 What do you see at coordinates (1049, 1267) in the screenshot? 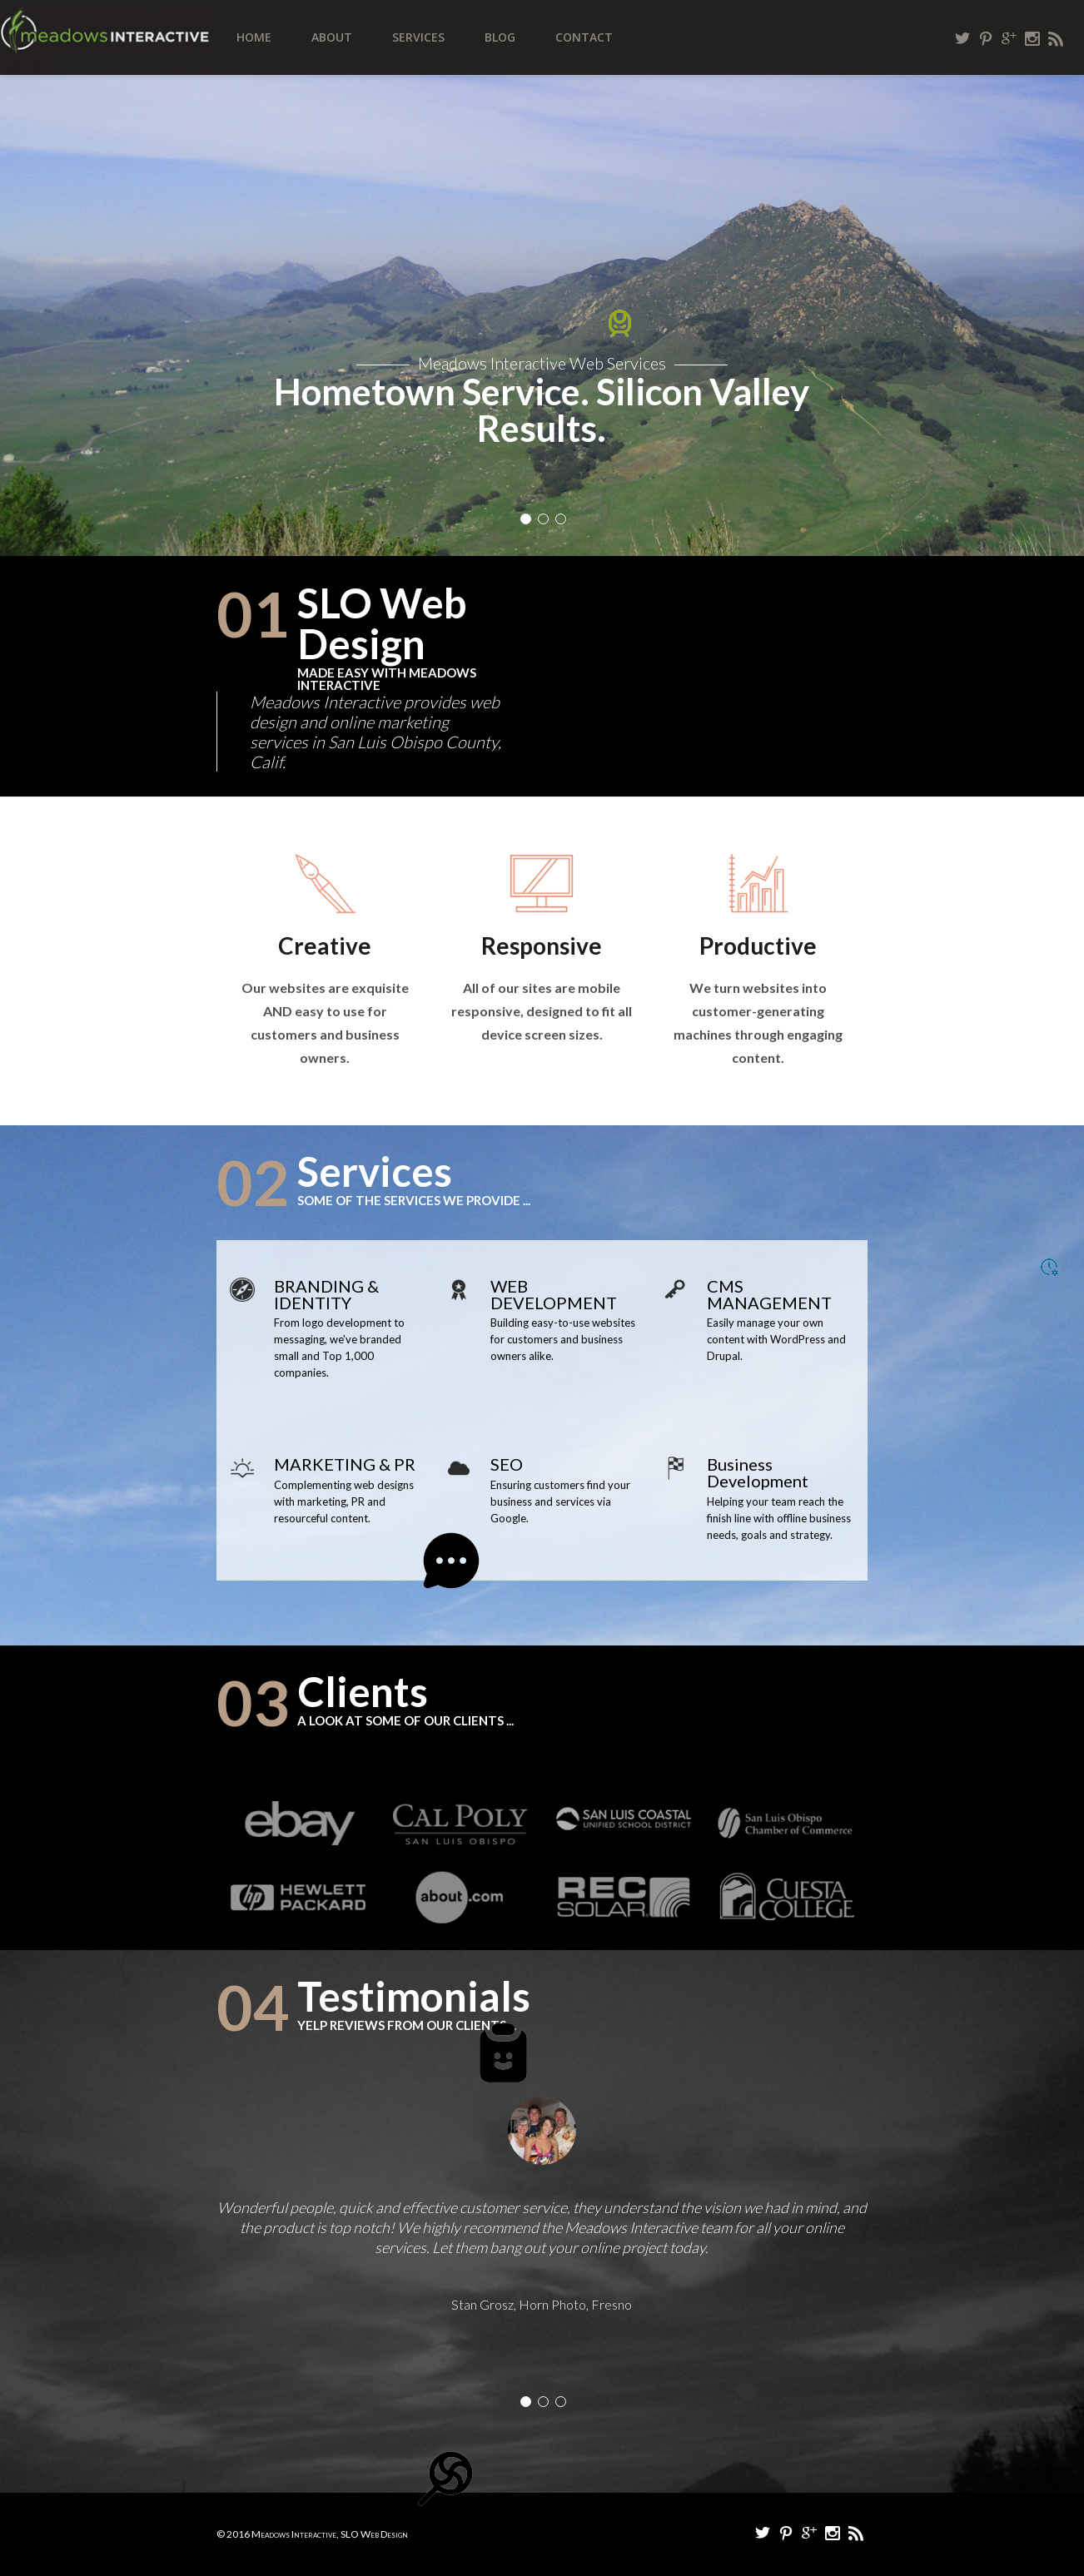
I see `access time or clock settings` at bounding box center [1049, 1267].